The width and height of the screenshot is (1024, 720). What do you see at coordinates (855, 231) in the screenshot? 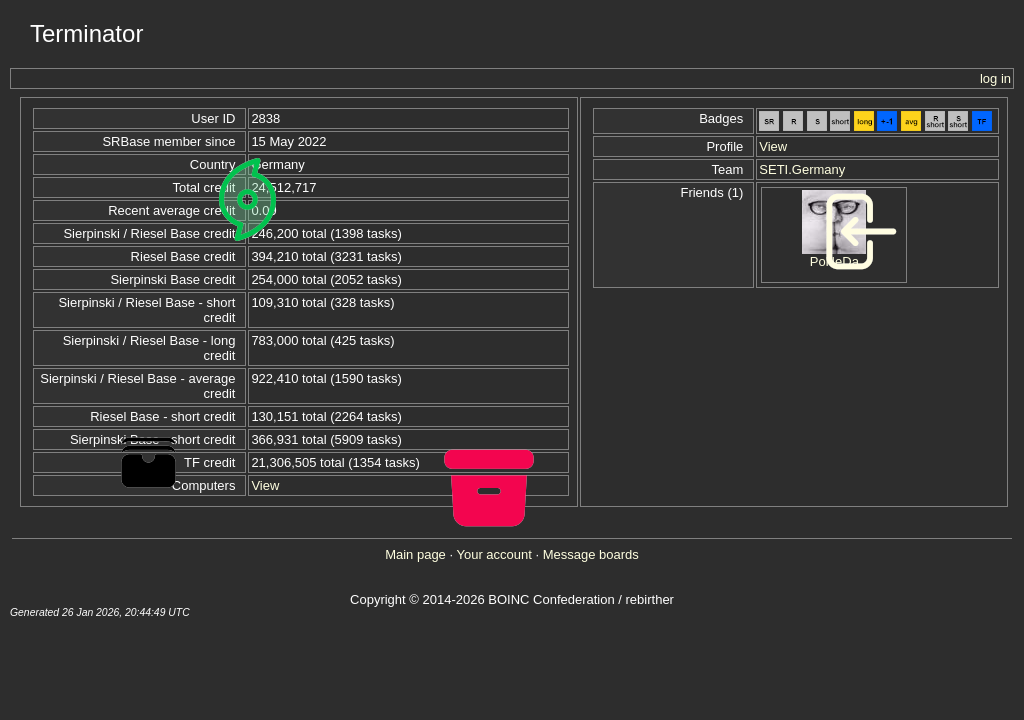
I see `log out of your account` at bounding box center [855, 231].